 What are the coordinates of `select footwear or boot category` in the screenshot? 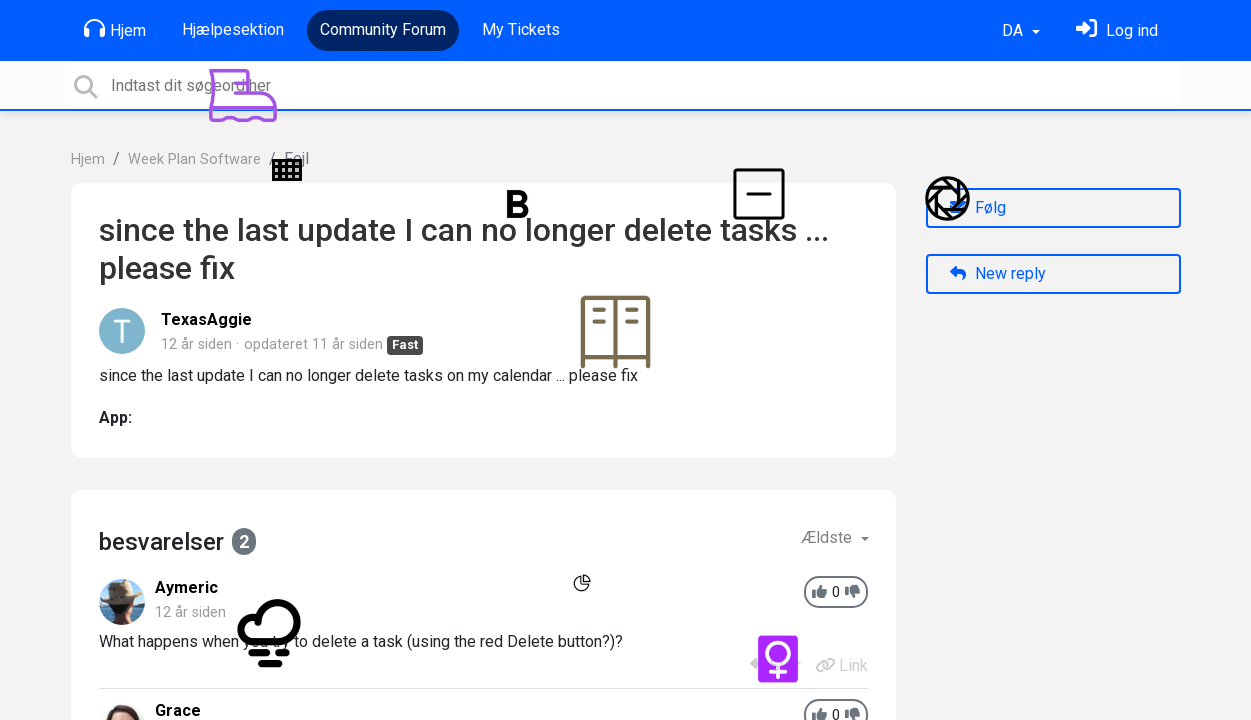 It's located at (240, 95).